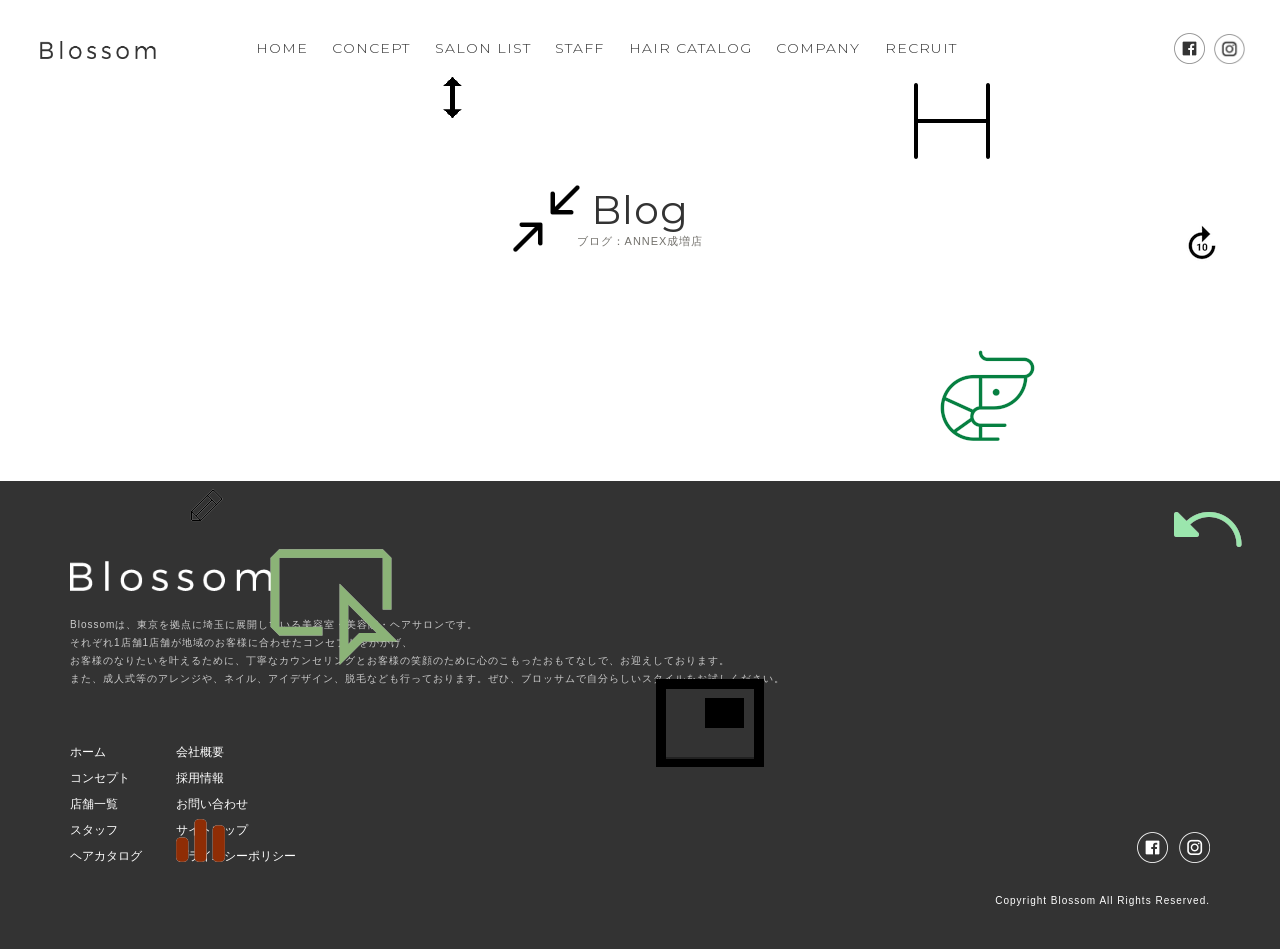 The height and width of the screenshot is (949, 1280). What do you see at coordinates (331, 601) in the screenshot?
I see `inspect element on page` at bounding box center [331, 601].